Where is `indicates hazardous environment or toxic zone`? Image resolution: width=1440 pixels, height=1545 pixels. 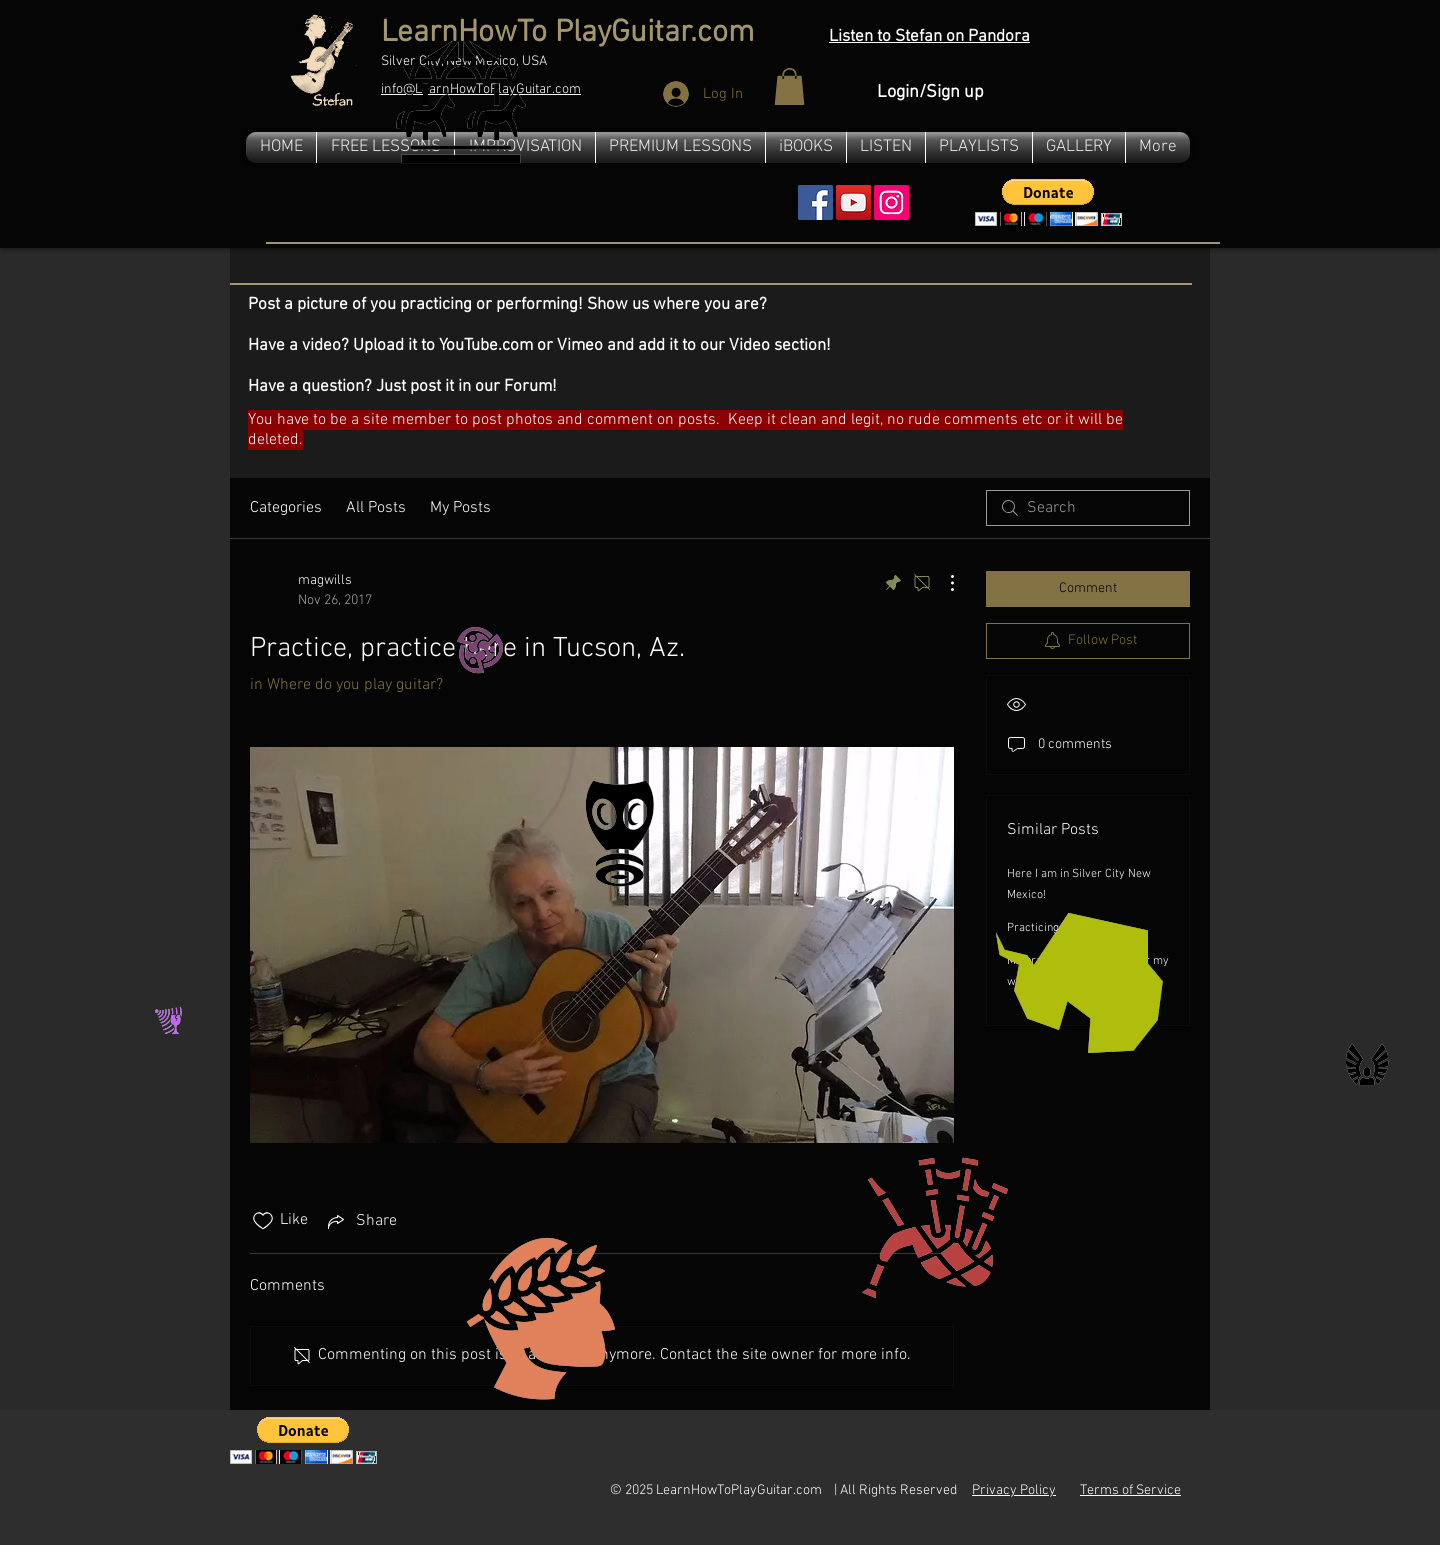
indicates hazardous environment or toxic zone is located at coordinates (621, 833).